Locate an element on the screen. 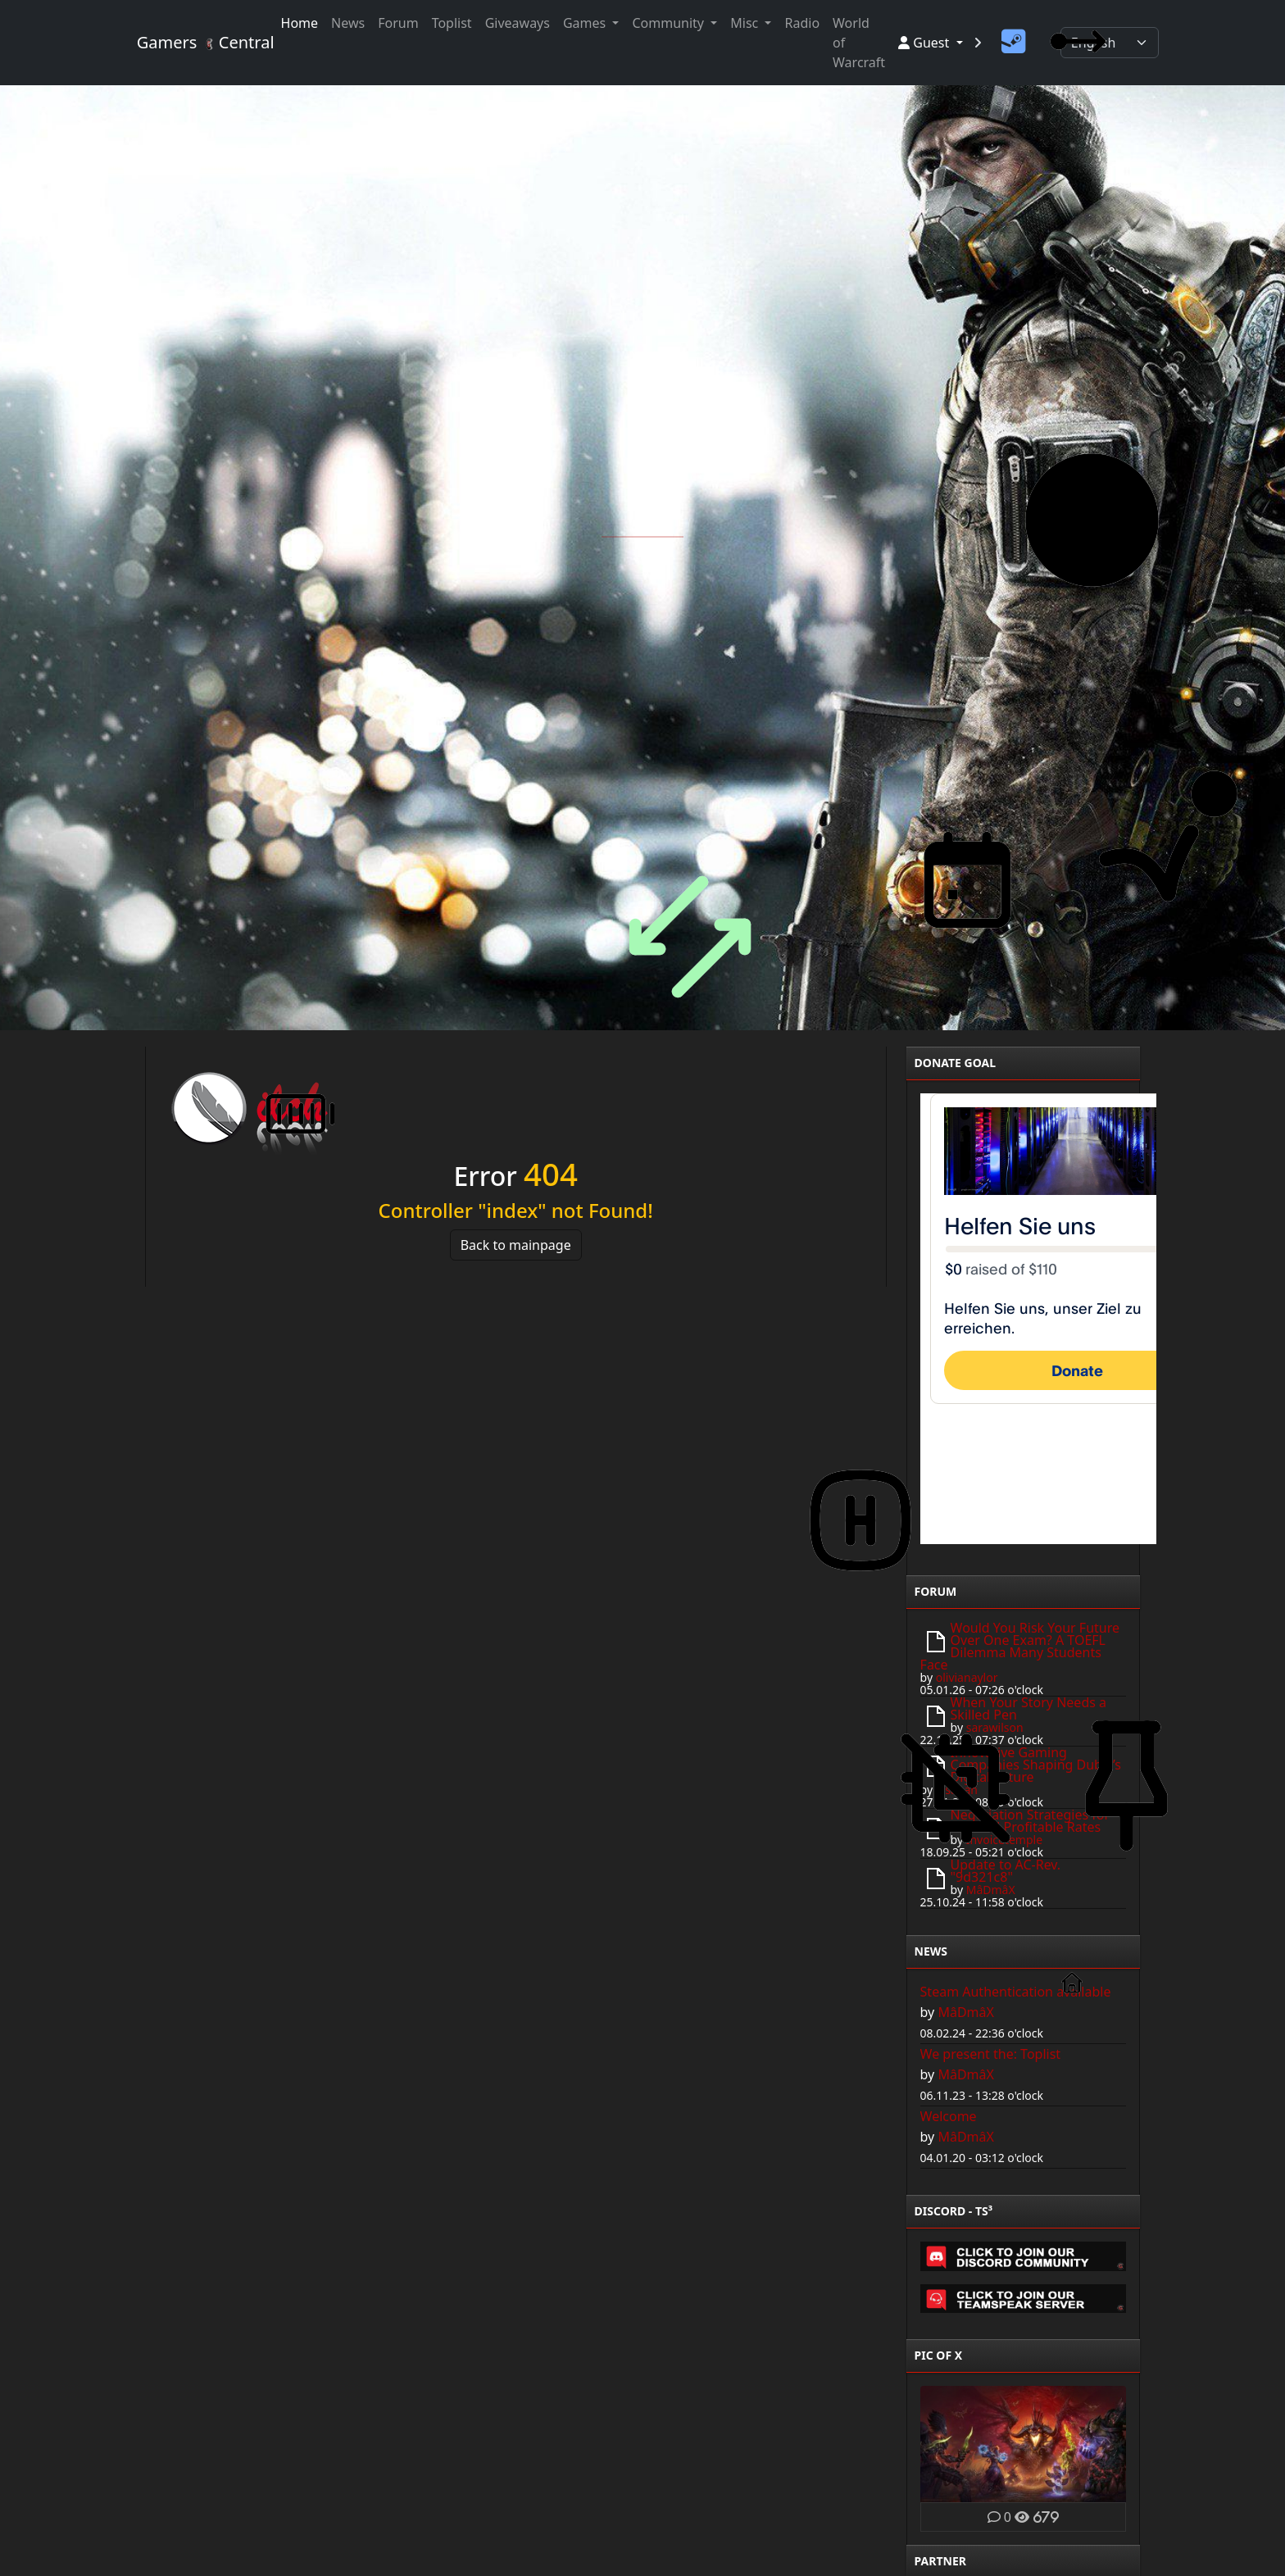 This screenshot has height=2576, width=1285. navigate to home screen is located at coordinates (1072, 1983).